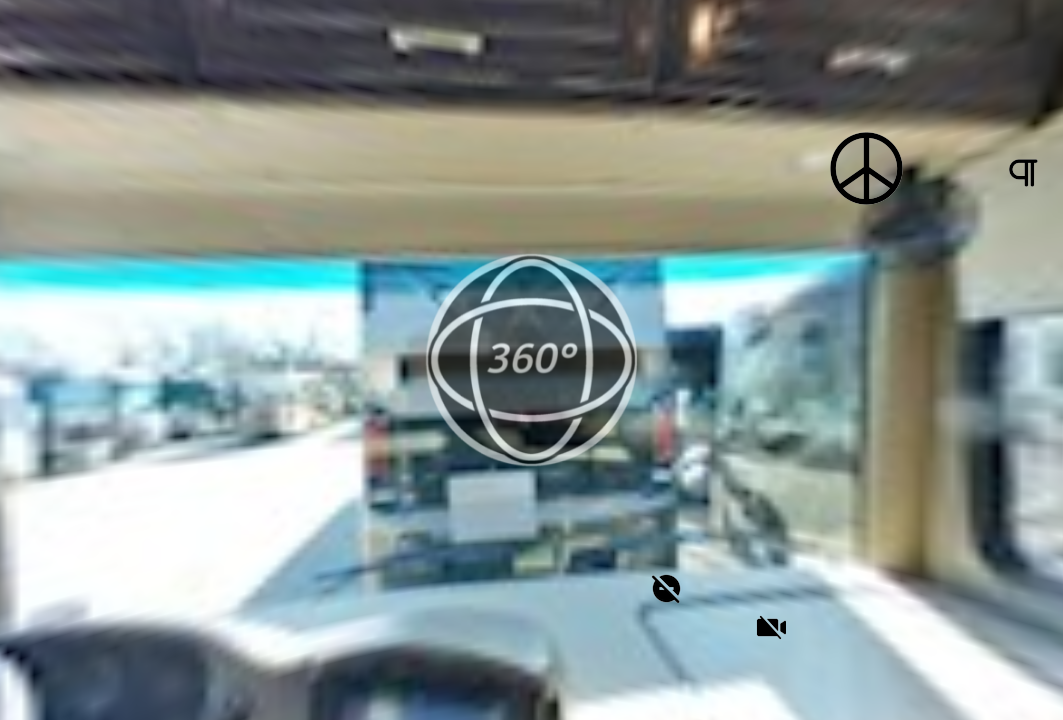 The image size is (1063, 720). I want to click on camera is off or disabled, so click(770, 627).